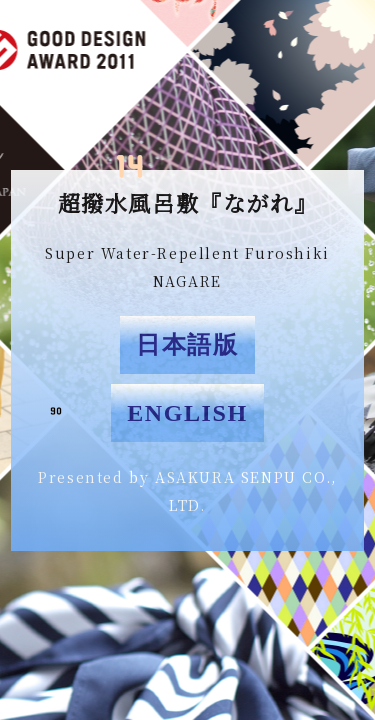  I want to click on displays the number 90 as a badge or counter, so click(56, 411).